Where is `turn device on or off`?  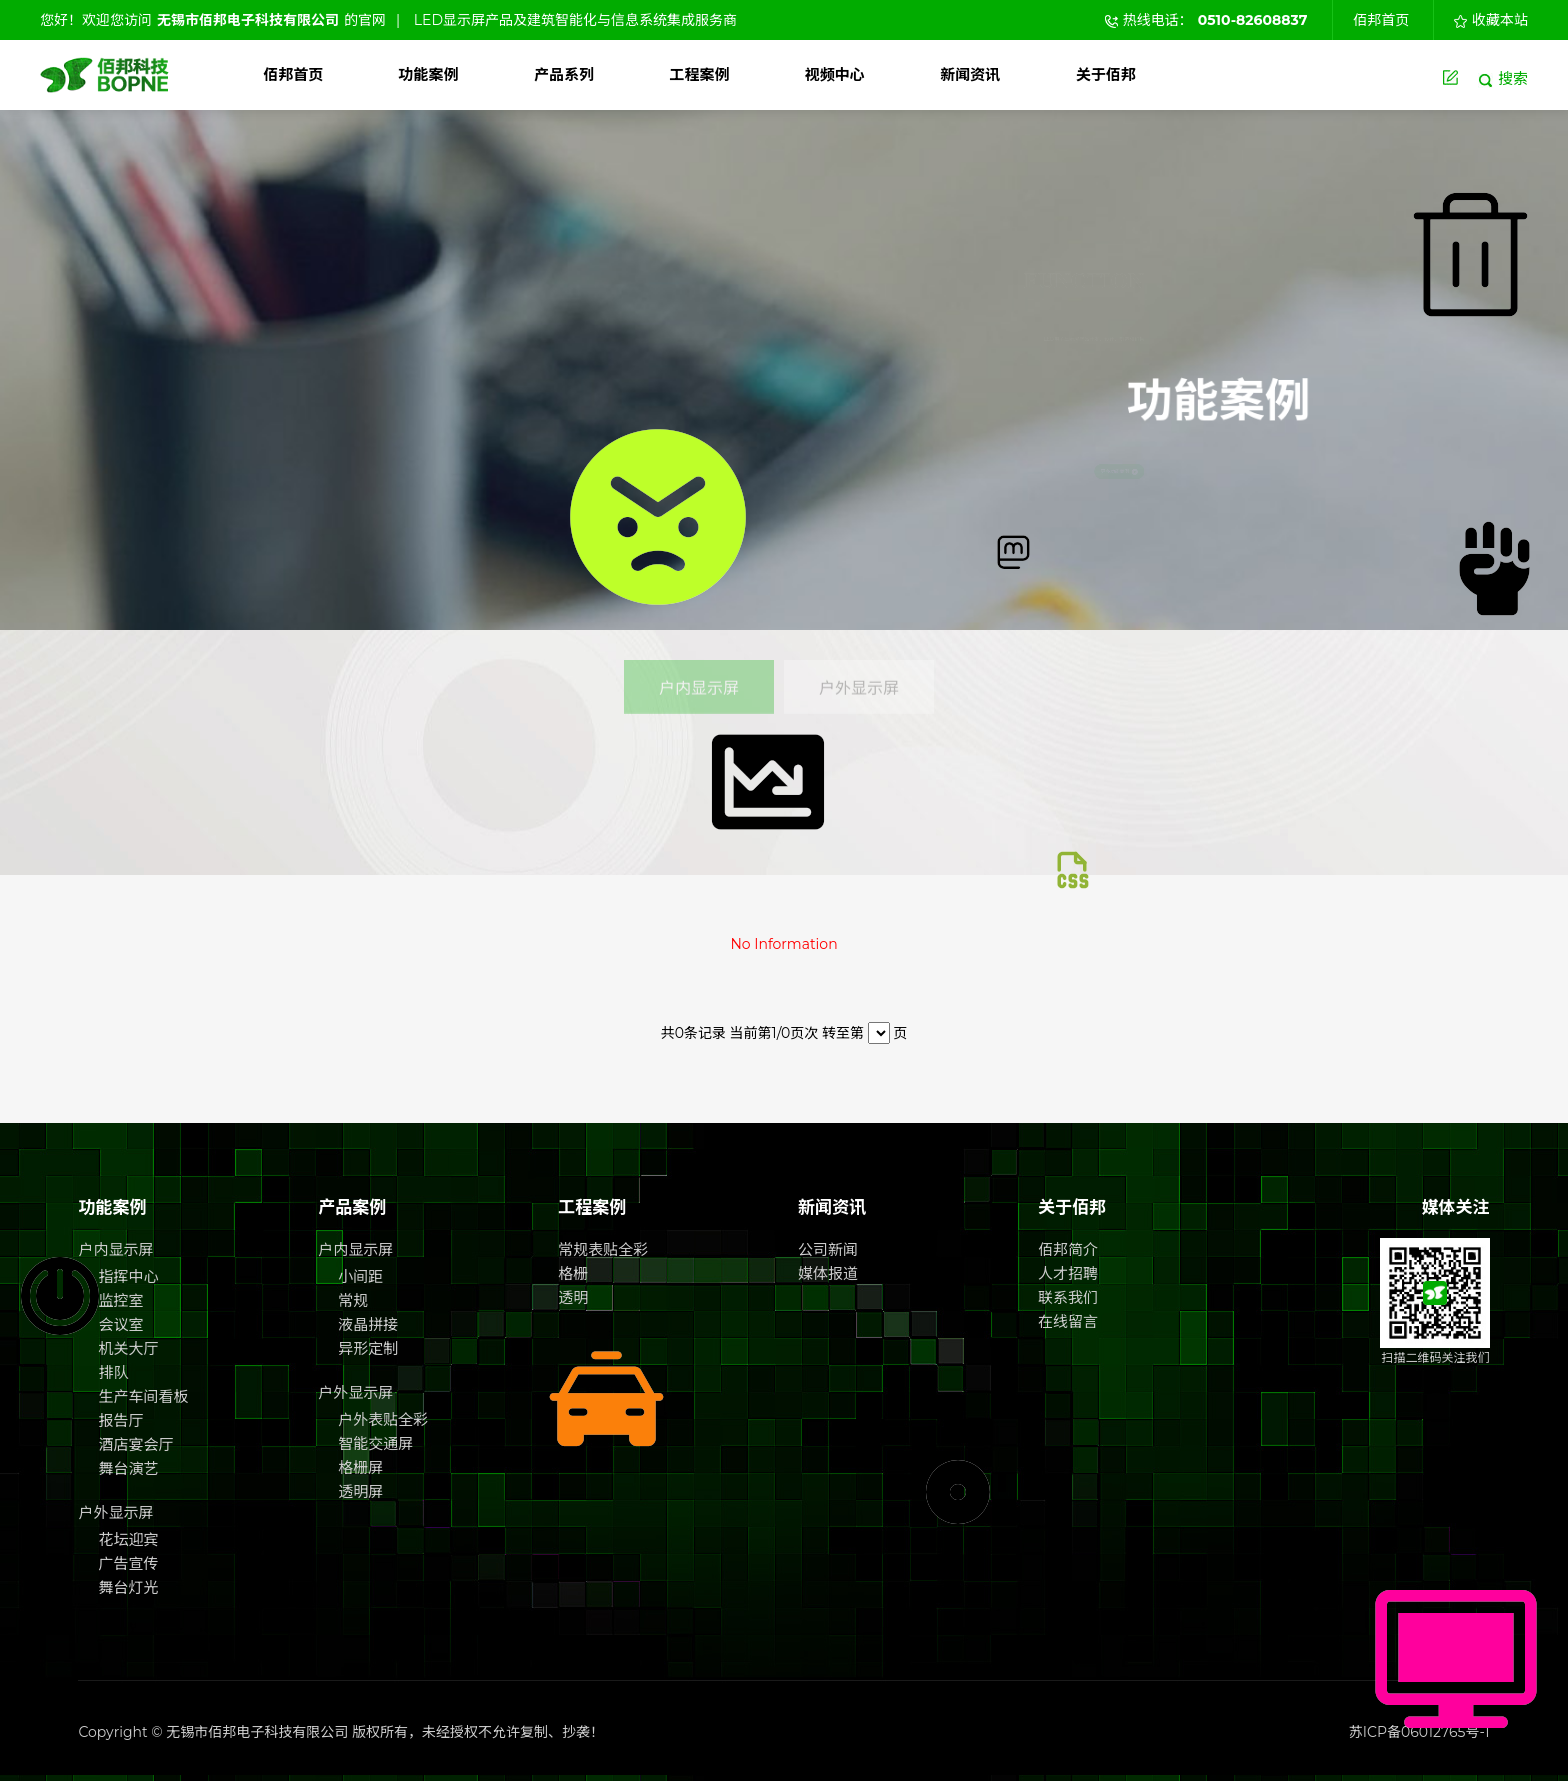 turn device on or off is located at coordinates (60, 1296).